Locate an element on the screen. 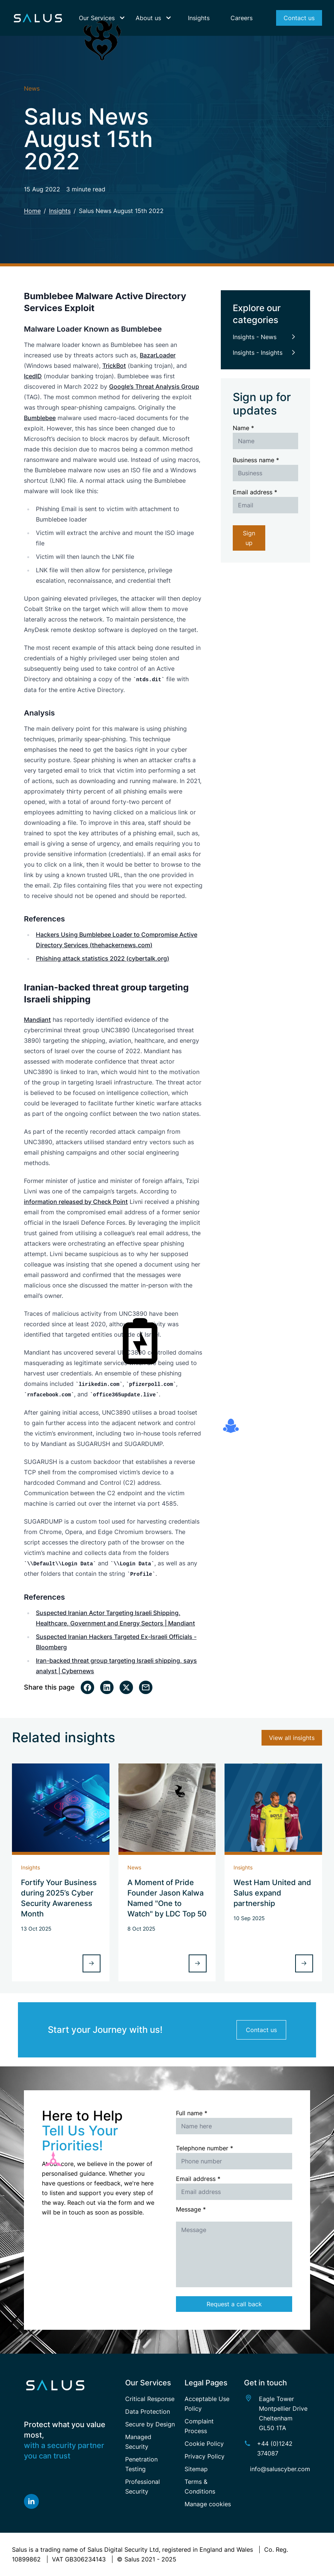 This screenshot has height=2576, width=334. view battery status or power level is located at coordinates (140, 1341).